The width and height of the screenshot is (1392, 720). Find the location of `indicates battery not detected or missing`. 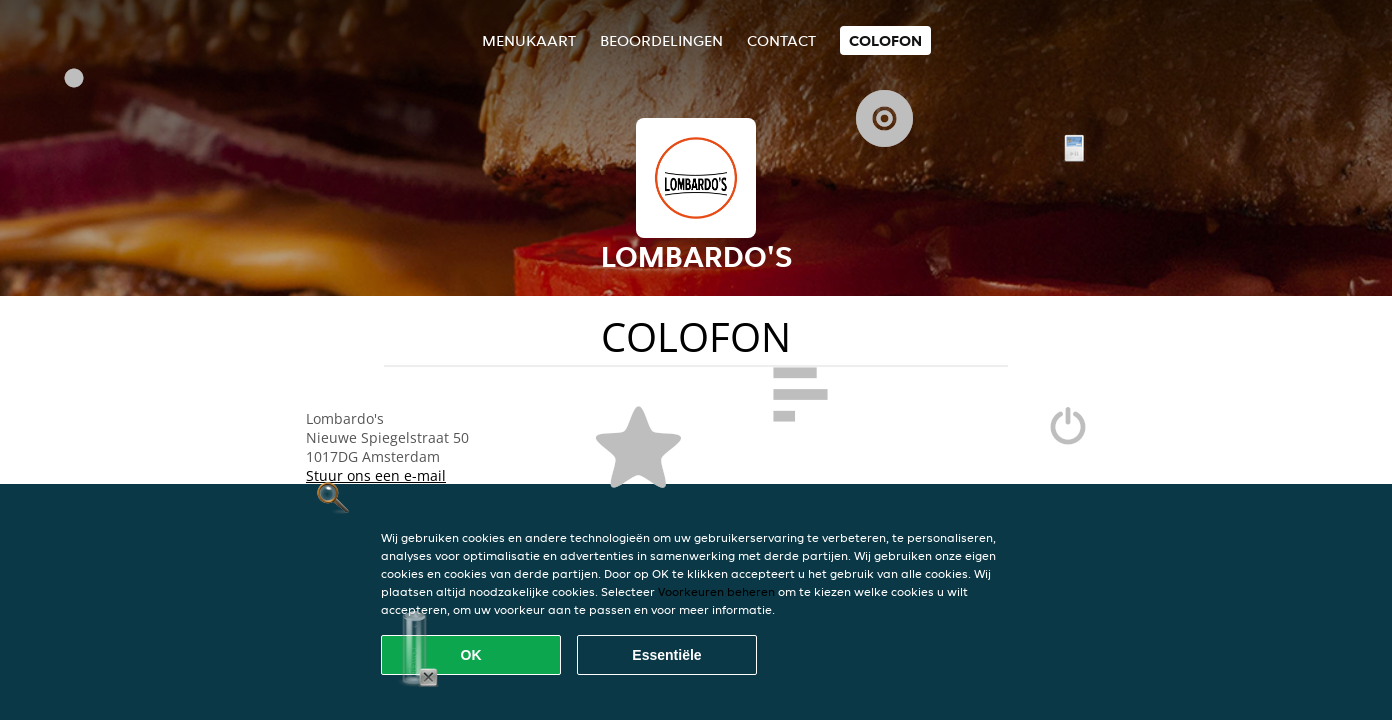

indicates battery not detected or missing is located at coordinates (414, 649).